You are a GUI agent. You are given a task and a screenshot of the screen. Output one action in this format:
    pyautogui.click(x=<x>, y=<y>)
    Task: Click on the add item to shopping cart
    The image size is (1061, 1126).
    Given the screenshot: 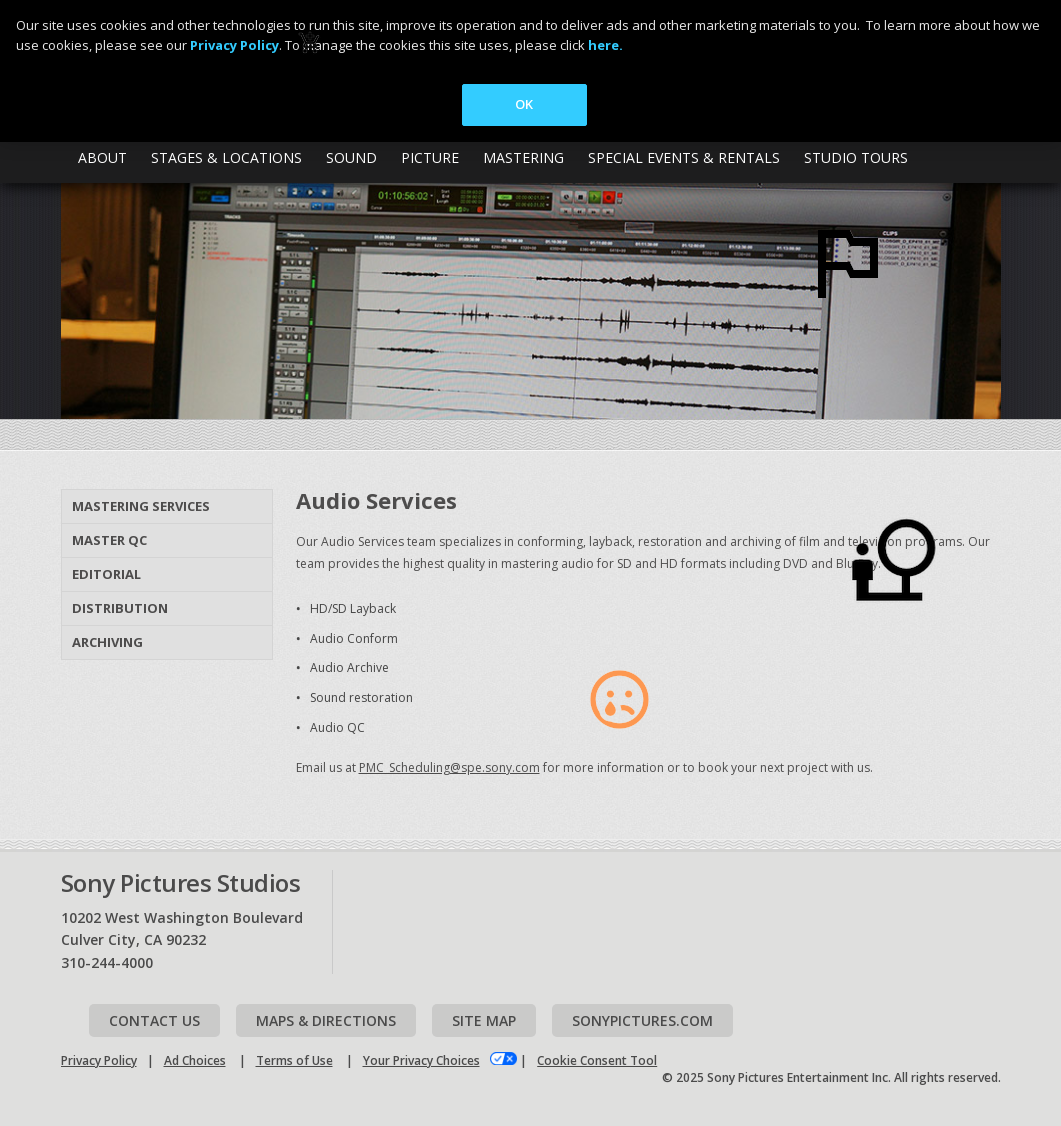 What is the action you would take?
    pyautogui.click(x=310, y=43)
    